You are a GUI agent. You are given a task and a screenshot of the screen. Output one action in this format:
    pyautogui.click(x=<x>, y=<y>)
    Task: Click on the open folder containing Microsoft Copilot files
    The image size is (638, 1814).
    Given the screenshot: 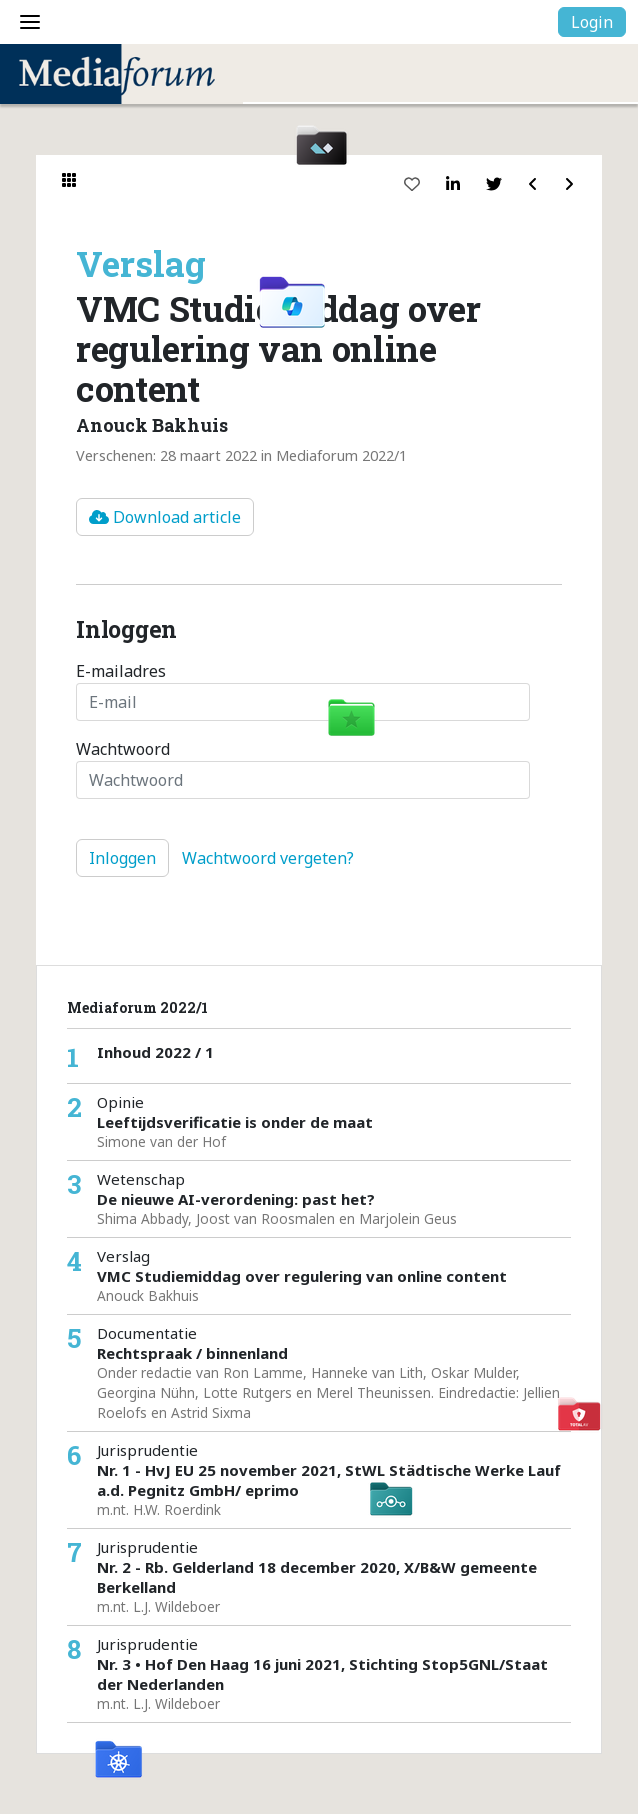 What is the action you would take?
    pyautogui.click(x=292, y=304)
    